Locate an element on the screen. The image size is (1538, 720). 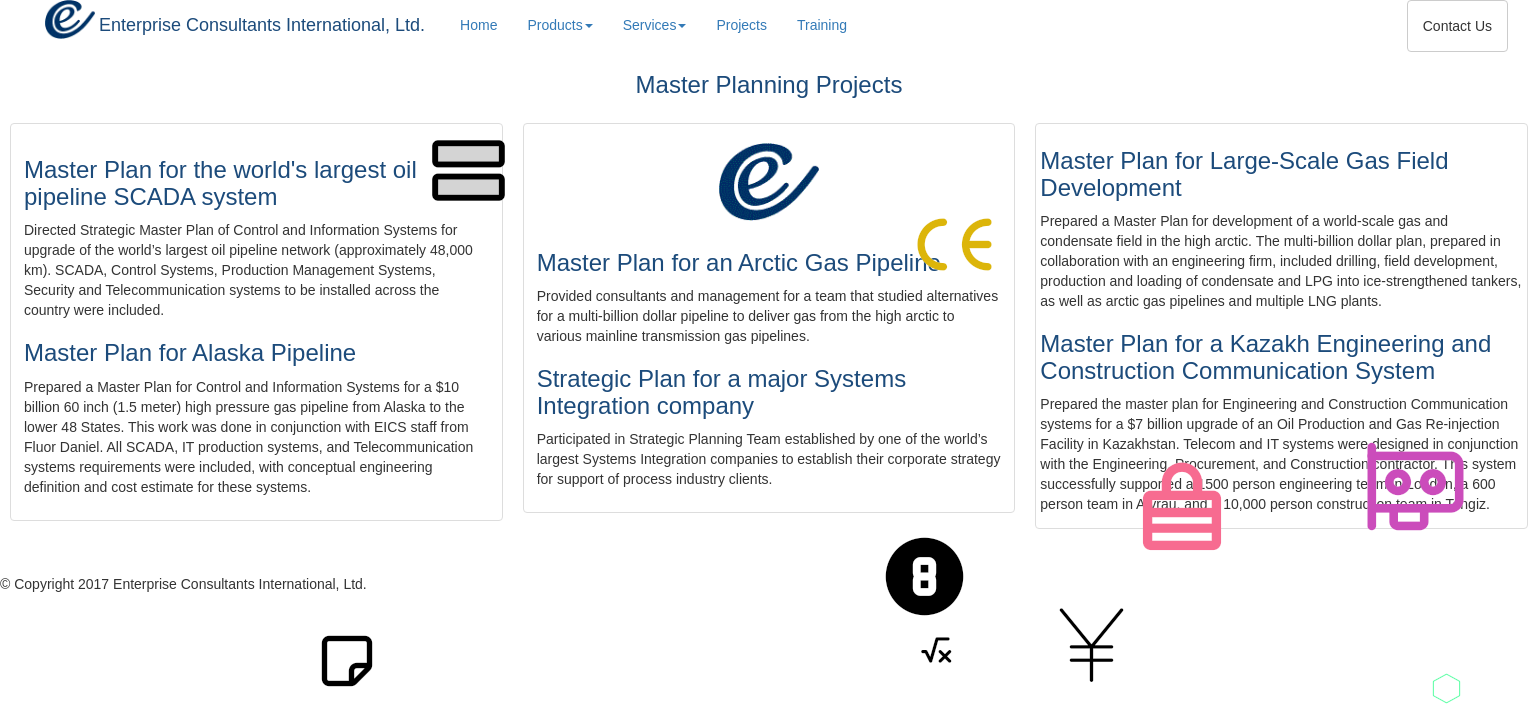
indicates step 8 in a multi-step process is located at coordinates (924, 576).